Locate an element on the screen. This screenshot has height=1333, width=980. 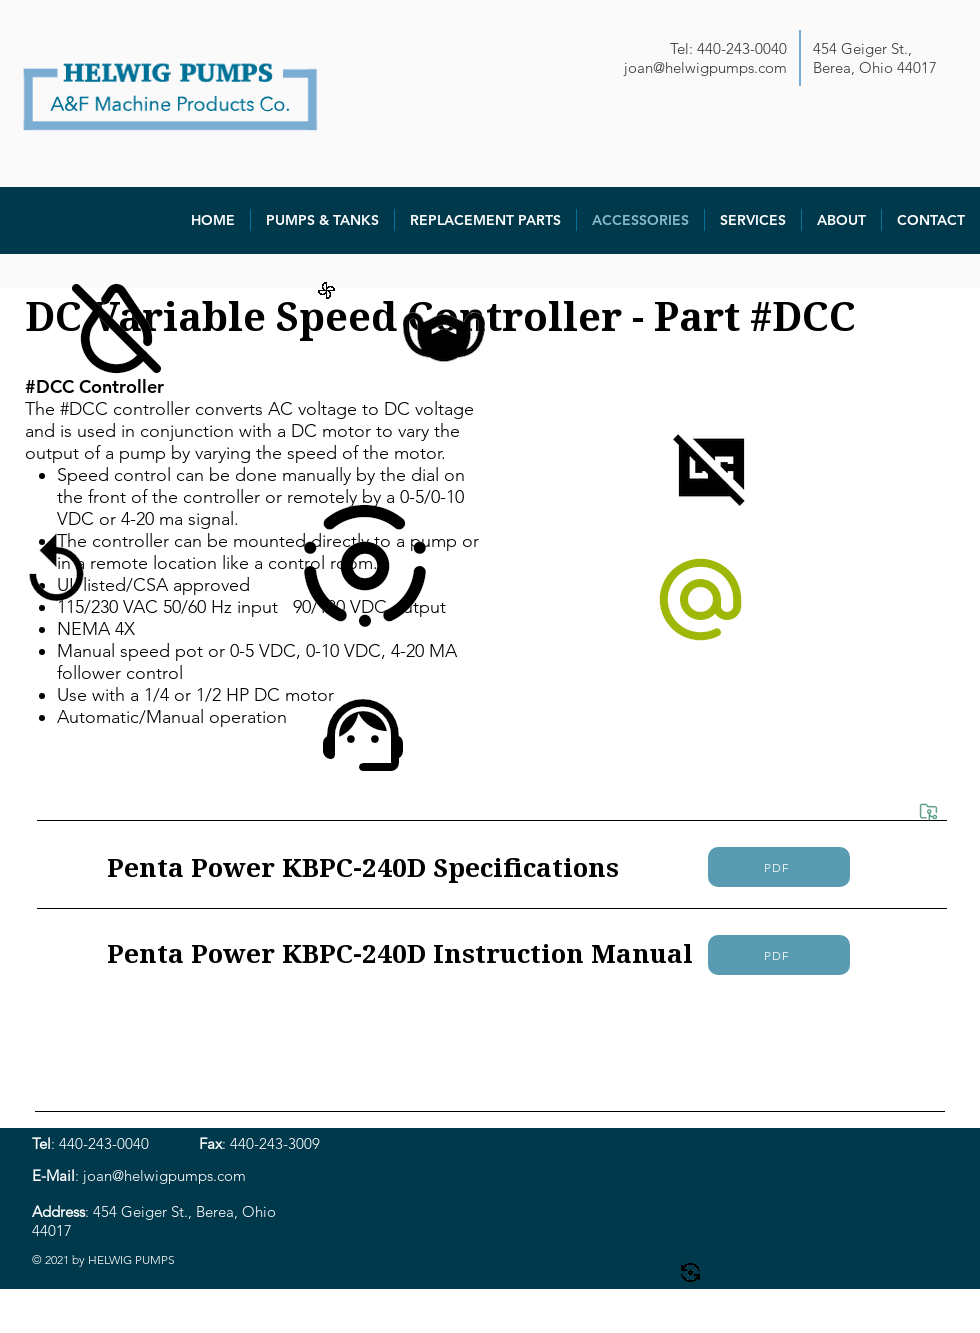
access toys or games category is located at coordinates (326, 290).